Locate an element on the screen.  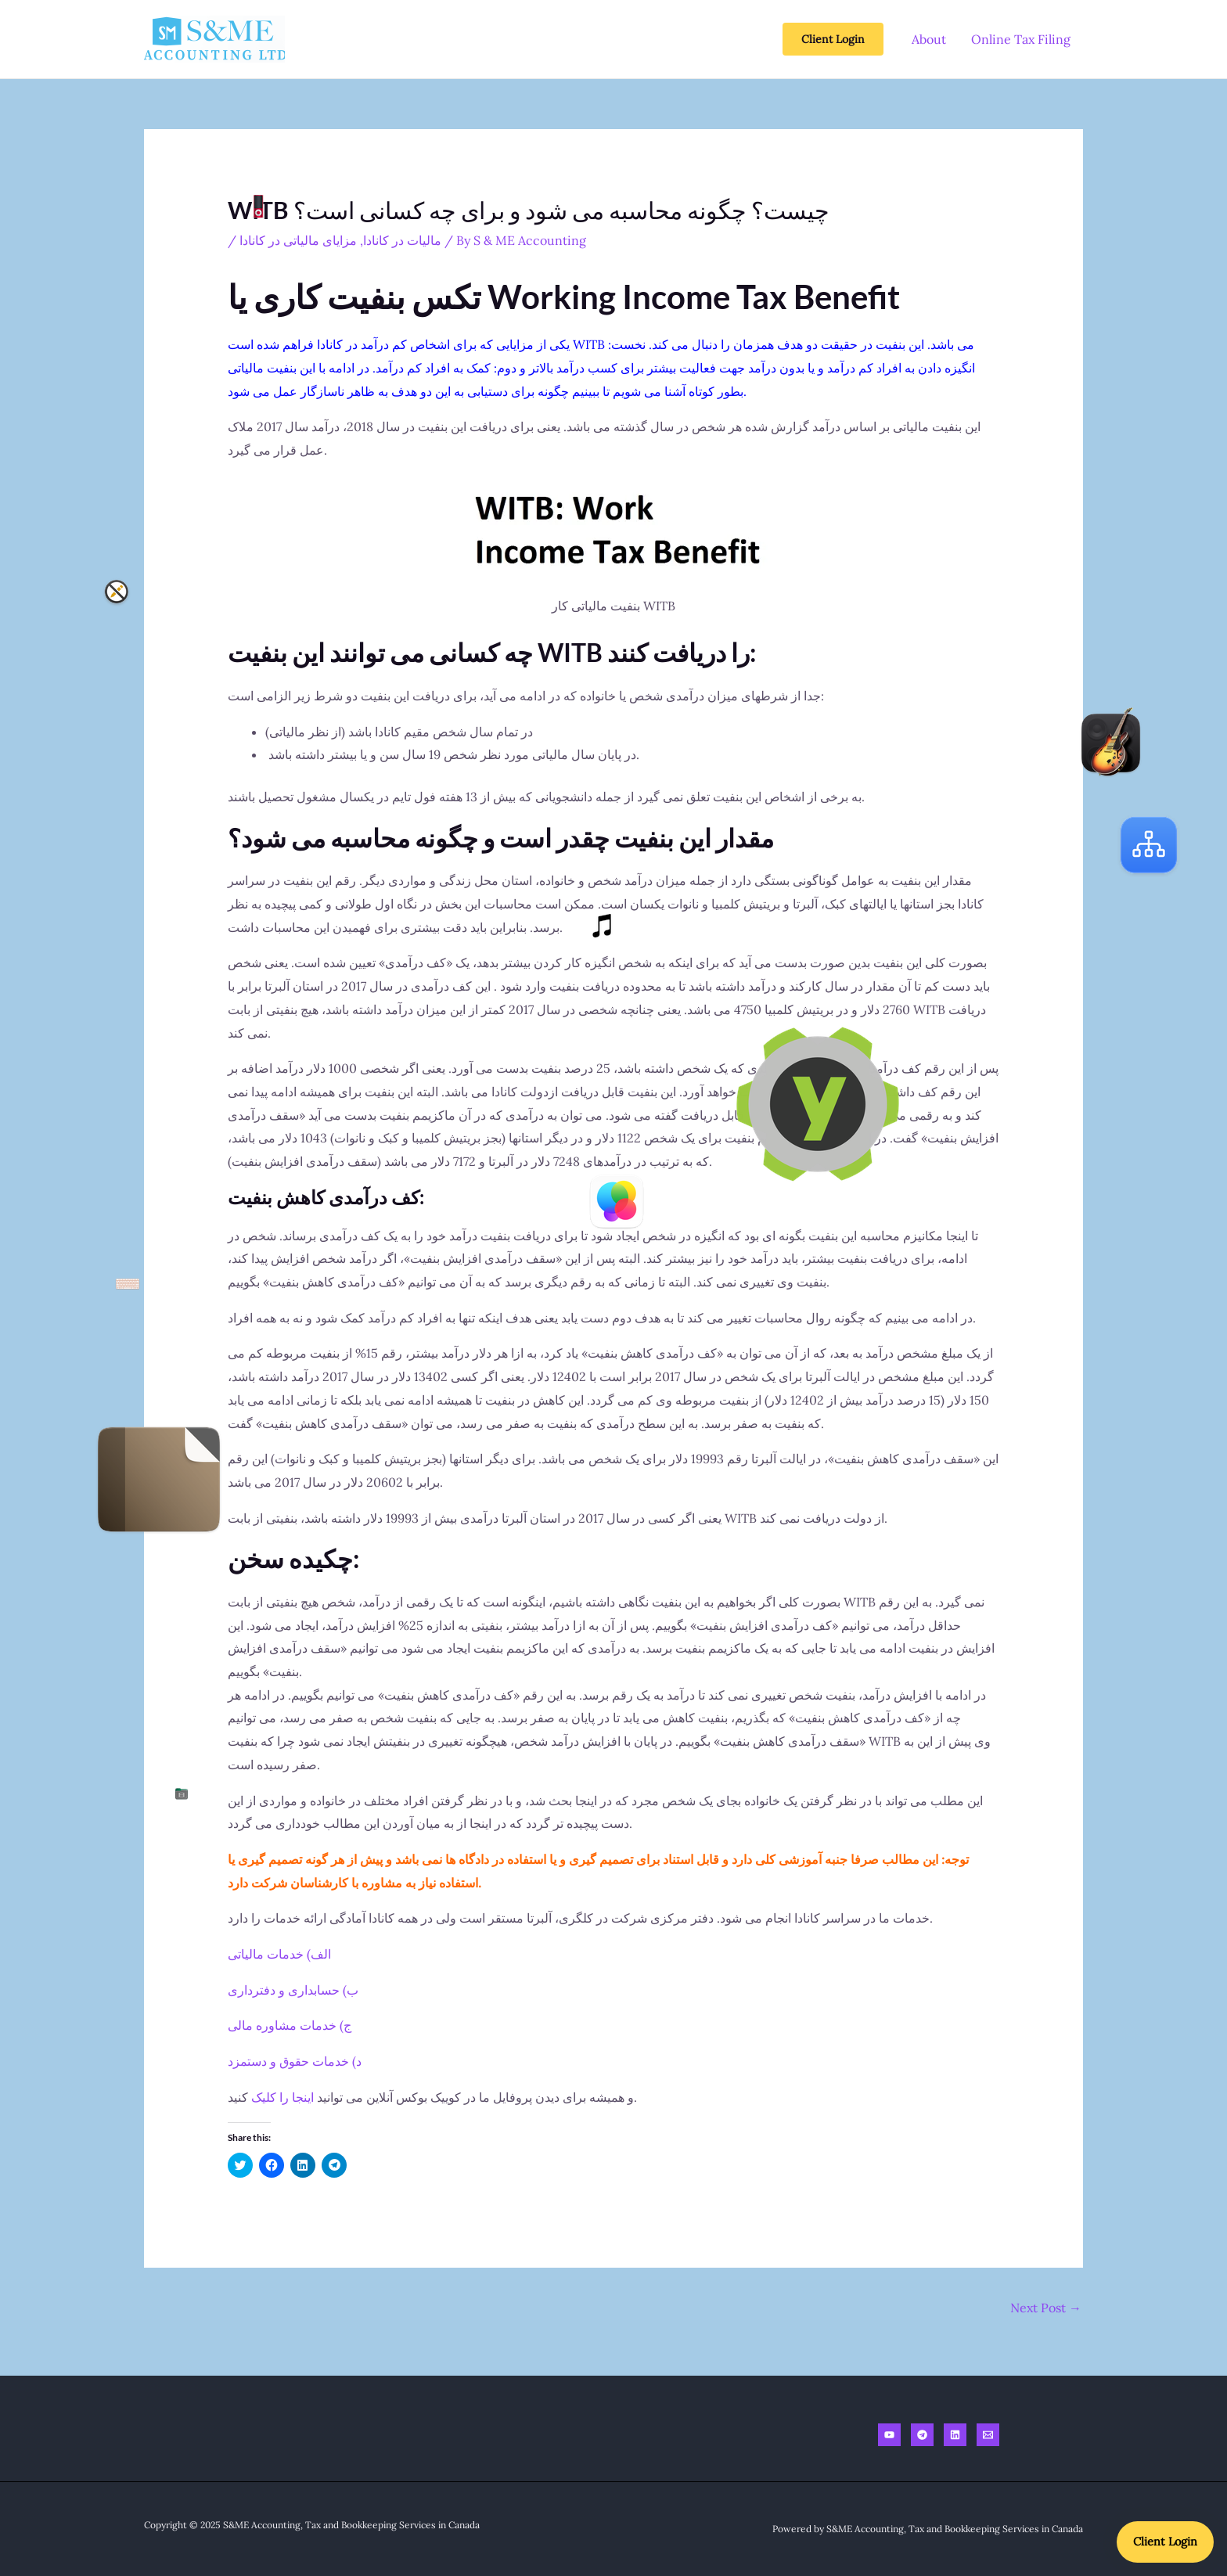
indicates keyboard backlight set to orange/warm color is located at coordinates (128, 1284).